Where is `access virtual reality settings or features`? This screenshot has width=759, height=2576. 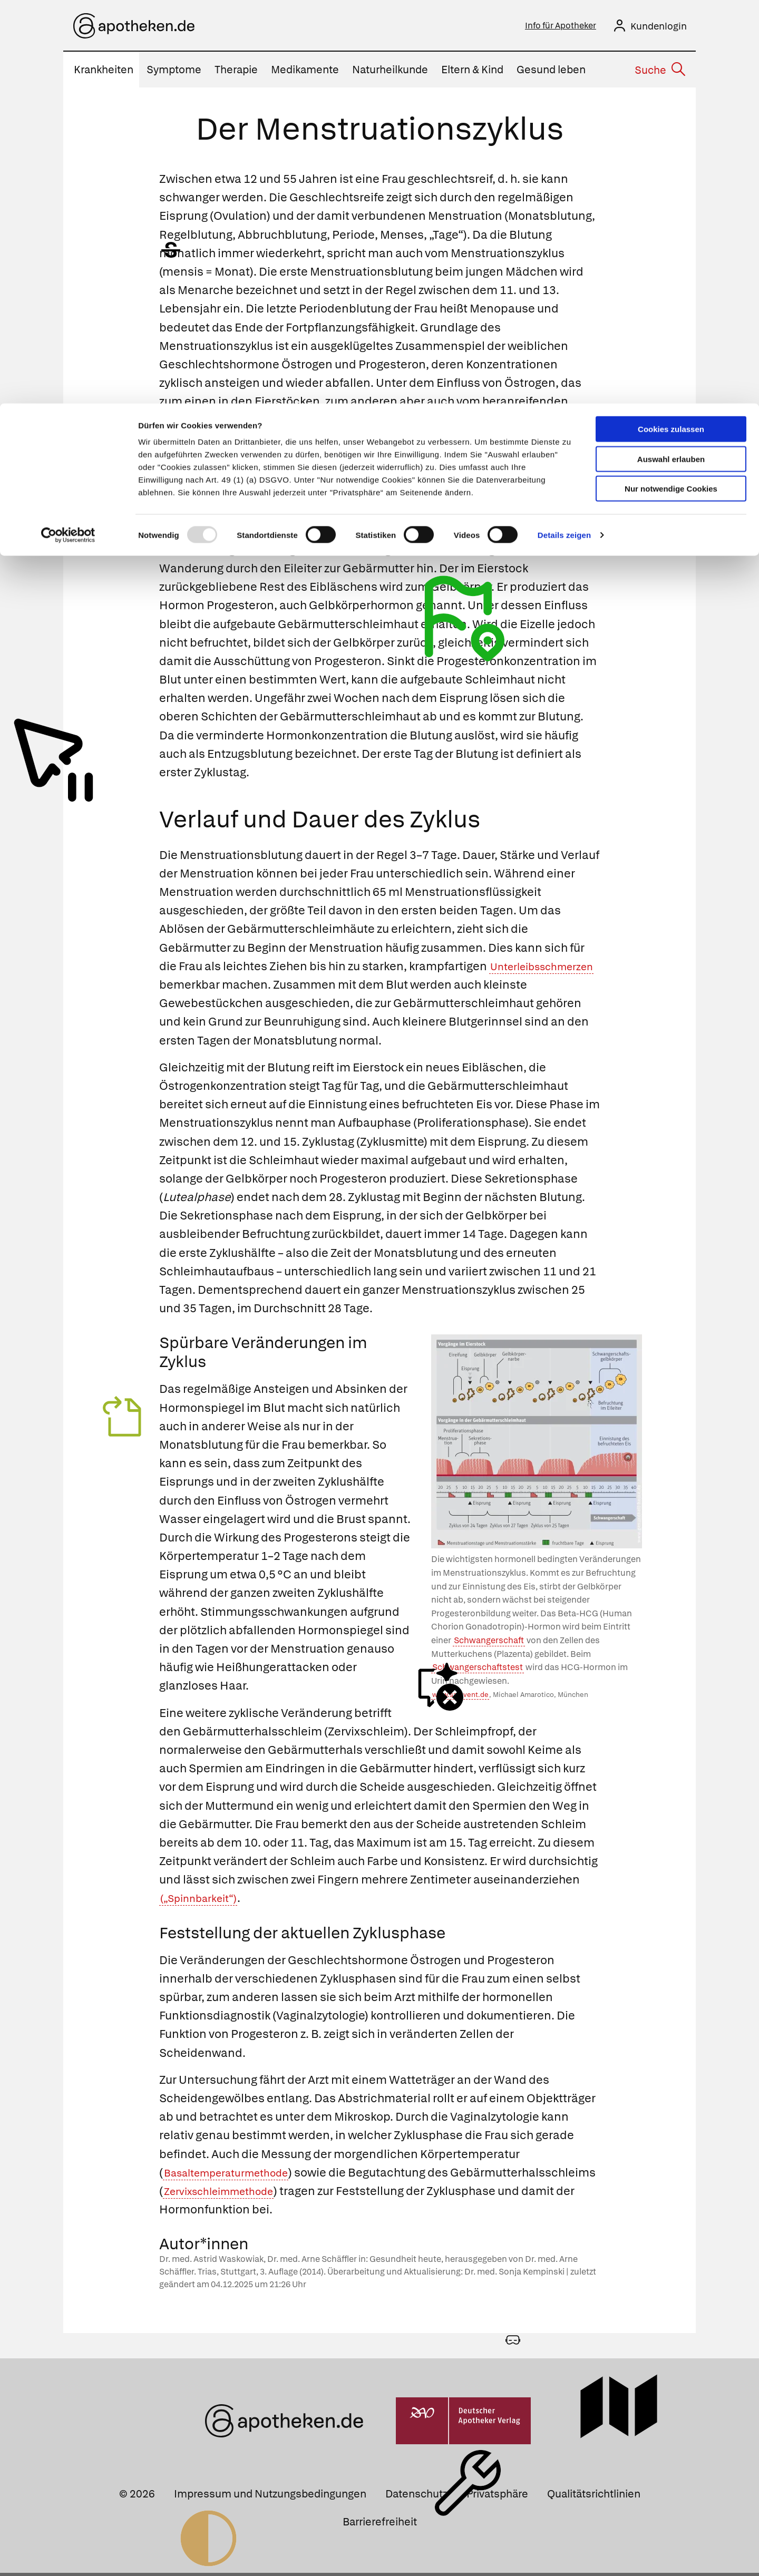
access virtual reality settings or features is located at coordinates (513, 2340).